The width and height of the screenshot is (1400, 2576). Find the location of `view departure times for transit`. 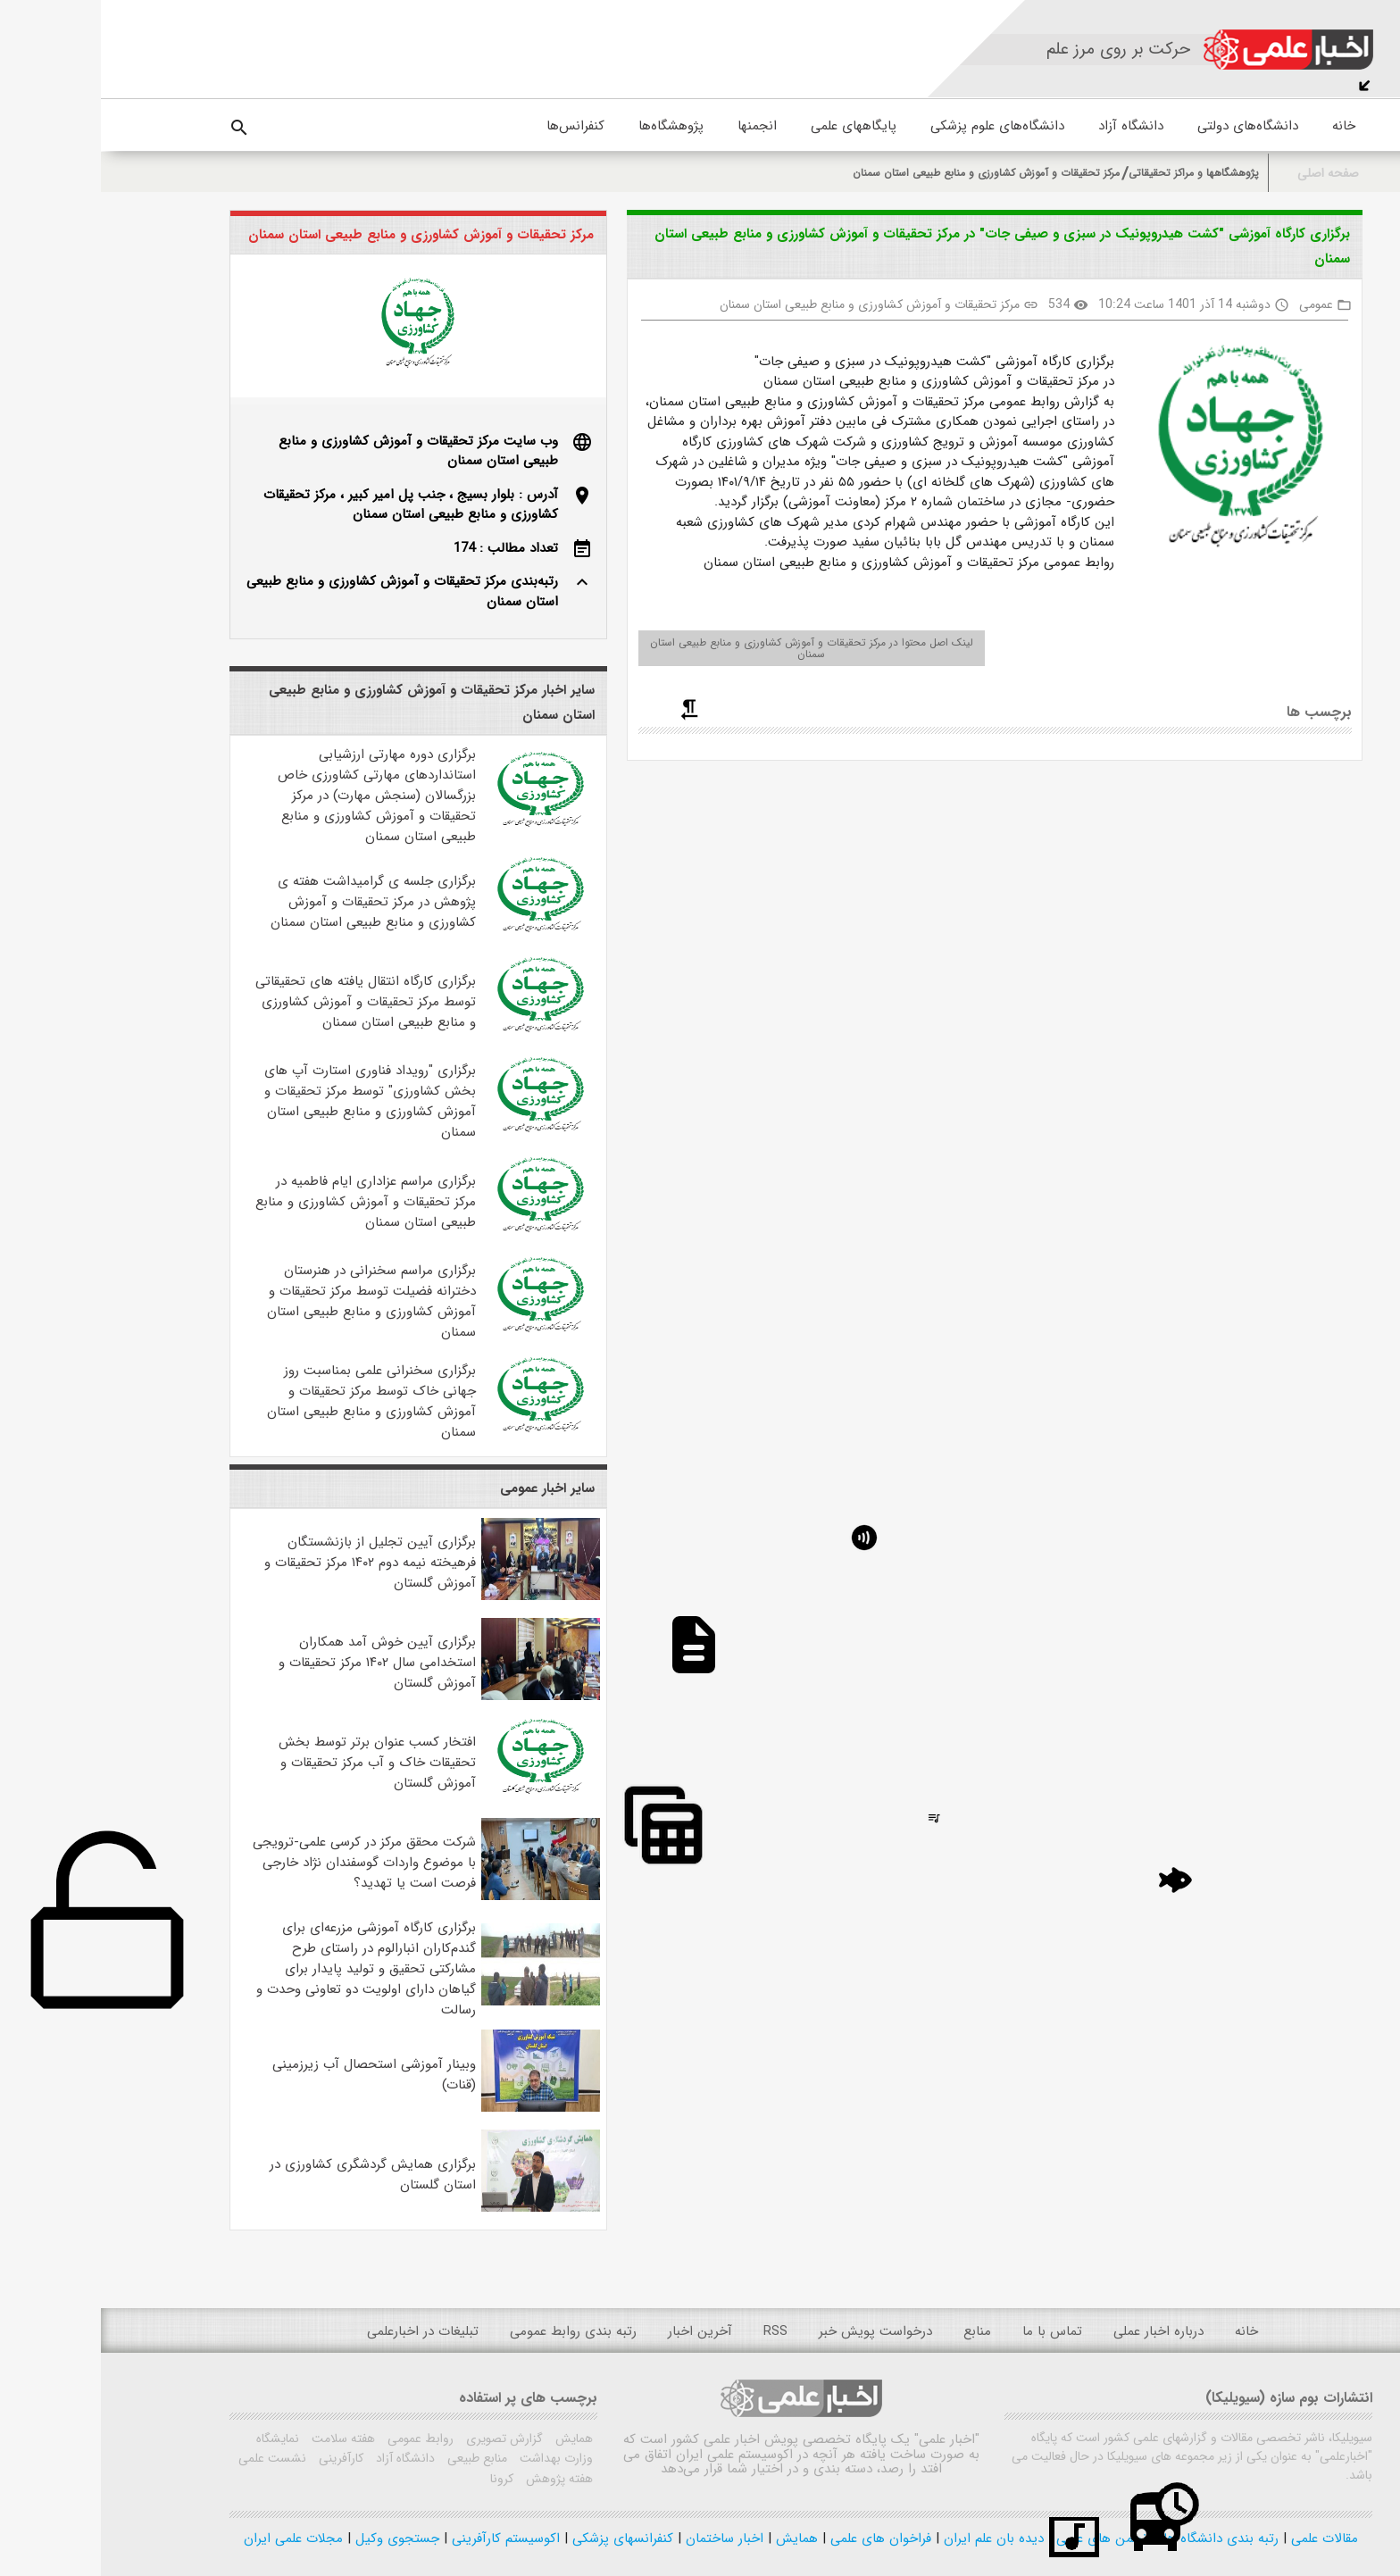

view departure times for transit is located at coordinates (1164, 2516).